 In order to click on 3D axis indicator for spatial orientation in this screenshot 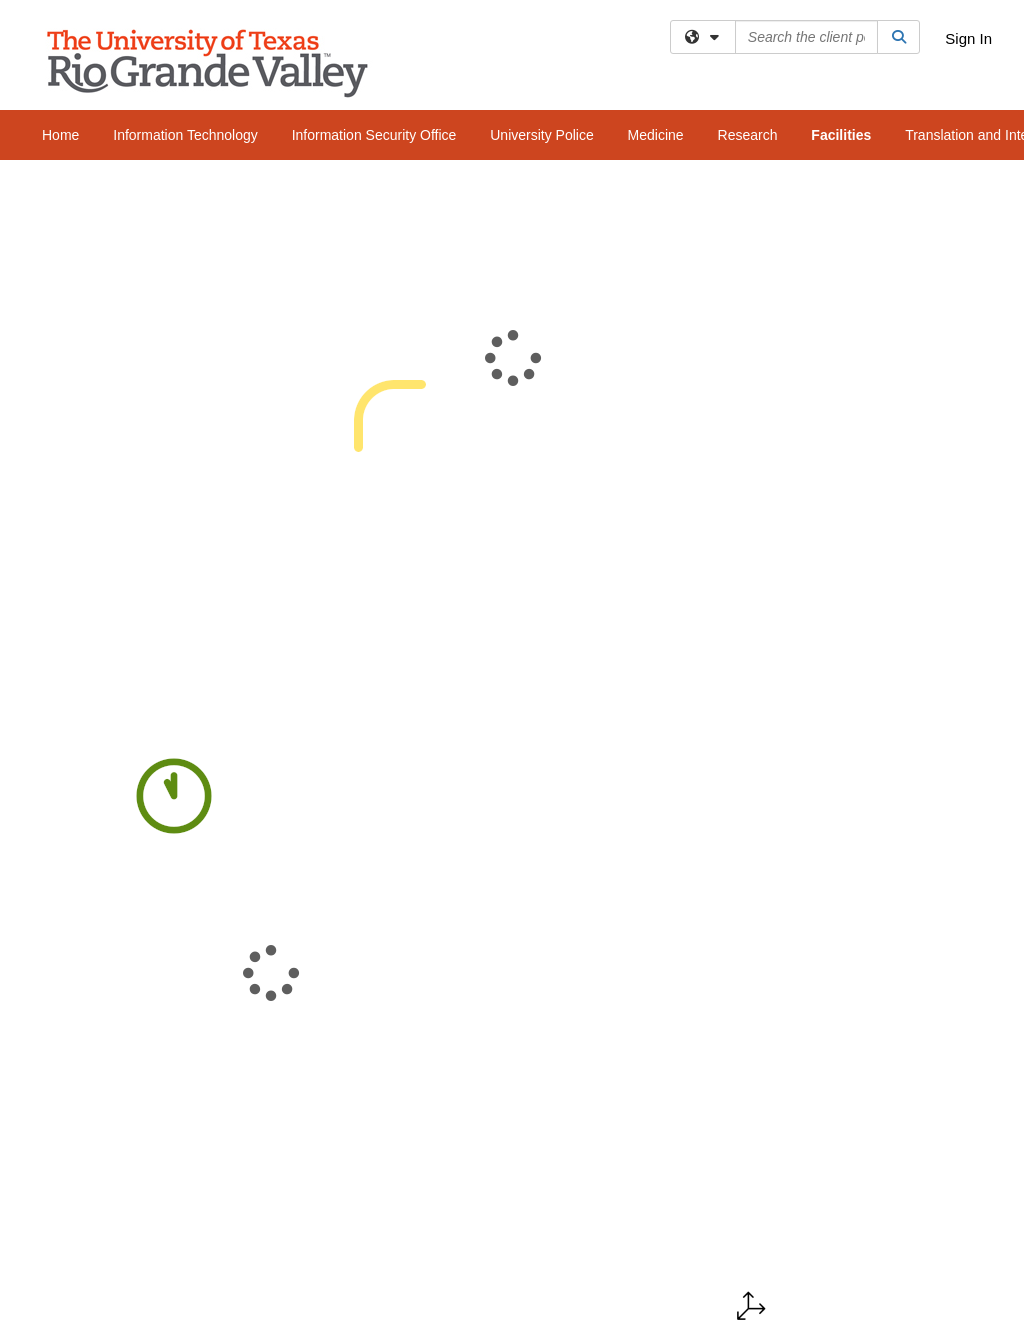, I will do `click(749, 1307)`.